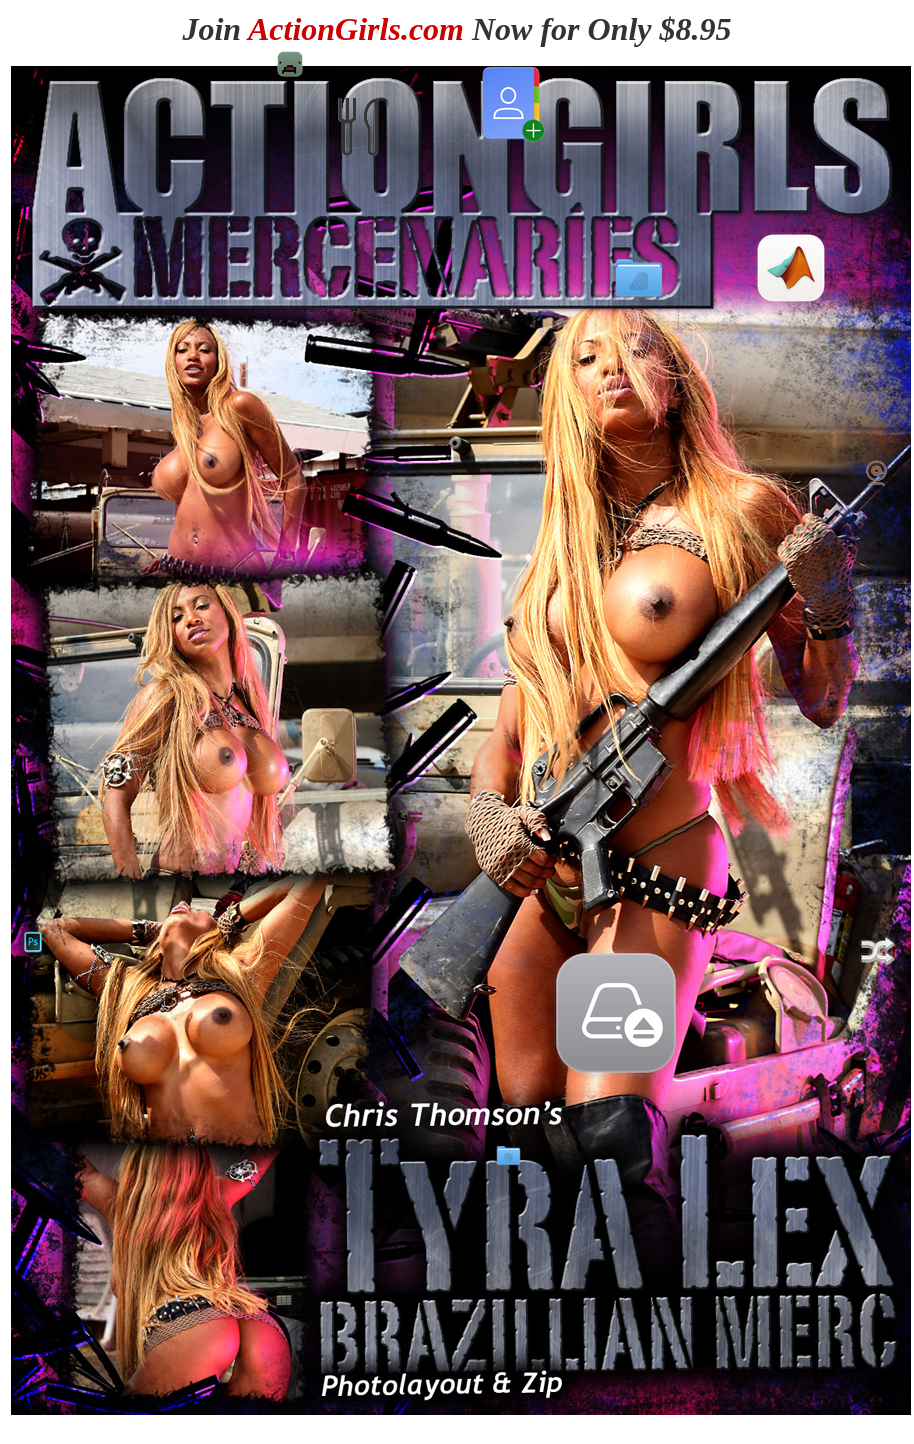 Image resolution: width=914 pixels, height=1444 pixels. Describe the element at coordinates (290, 64) in the screenshot. I see `launch unturned game` at that location.